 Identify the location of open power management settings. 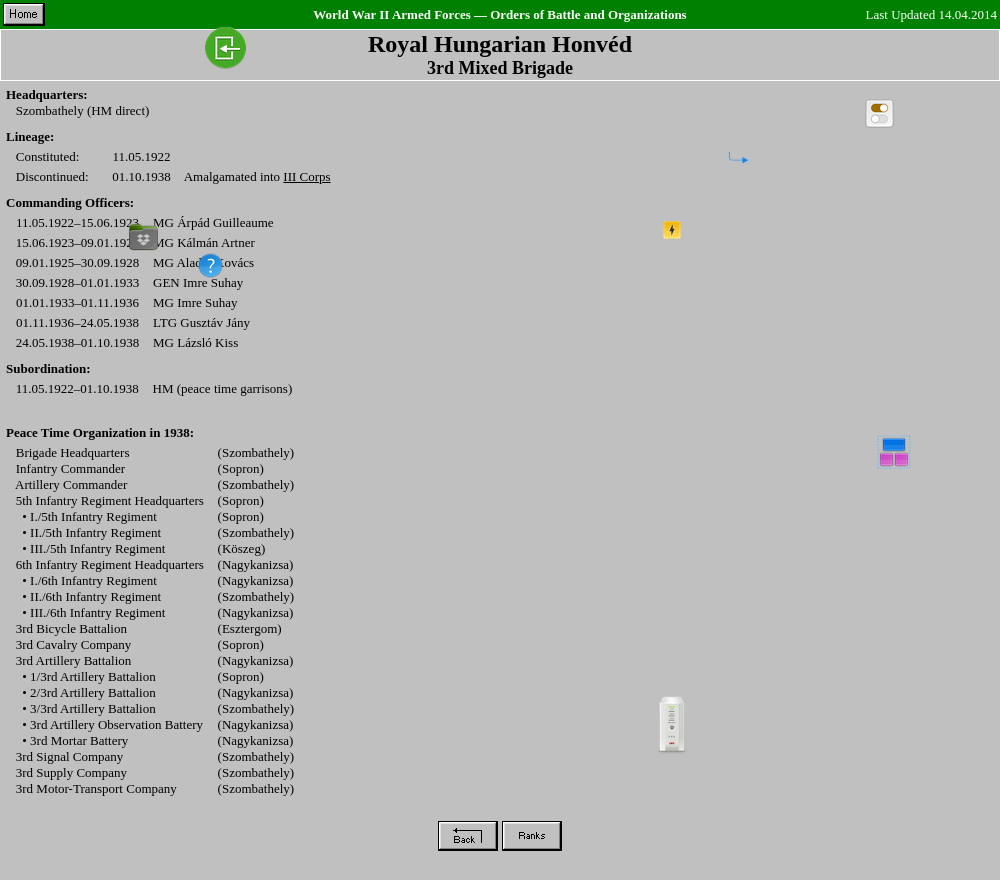
(672, 230).